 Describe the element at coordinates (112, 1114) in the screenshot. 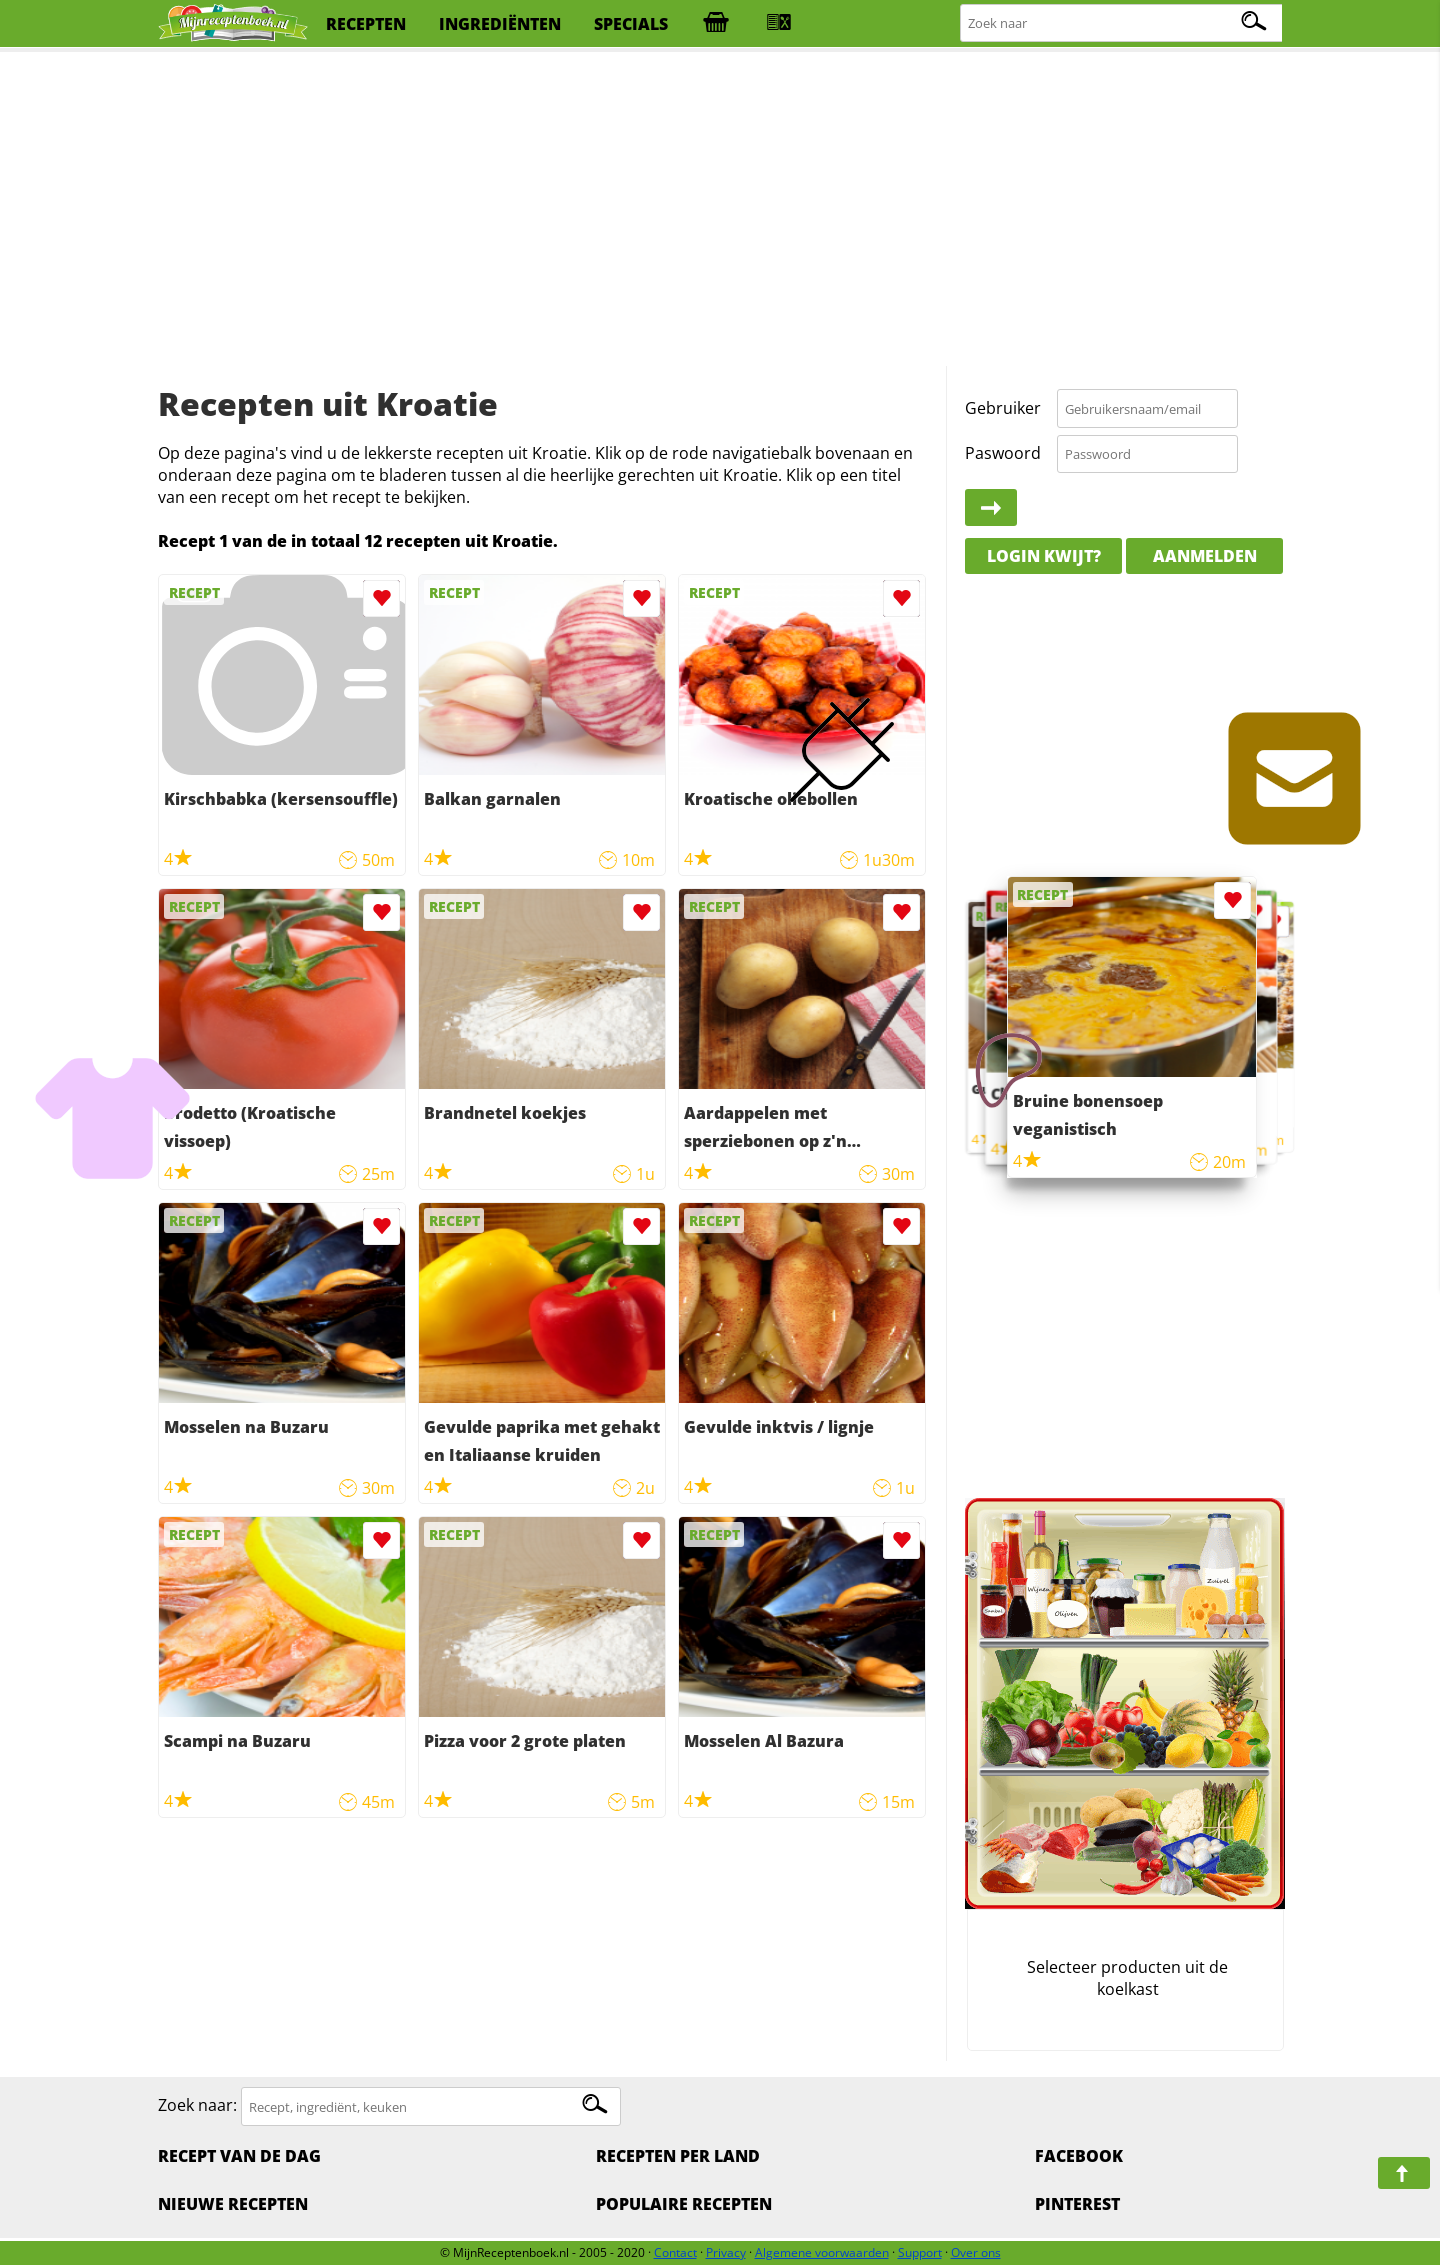

I see `browse clothing or apparel items` at that location.